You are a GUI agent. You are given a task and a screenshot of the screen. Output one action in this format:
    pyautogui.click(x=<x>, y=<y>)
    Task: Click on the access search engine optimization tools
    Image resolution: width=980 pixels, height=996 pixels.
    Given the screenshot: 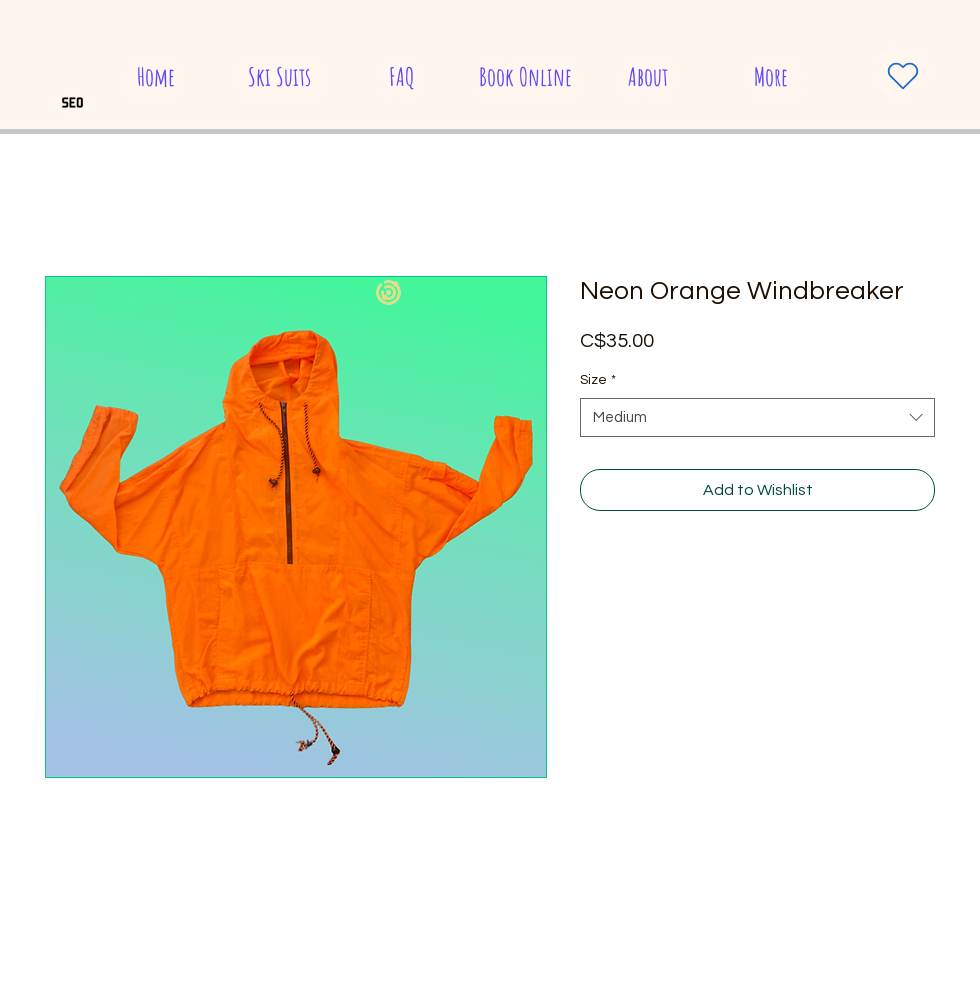 What is the action you would take?
    pyautogui.click(x=72, y=102)
    